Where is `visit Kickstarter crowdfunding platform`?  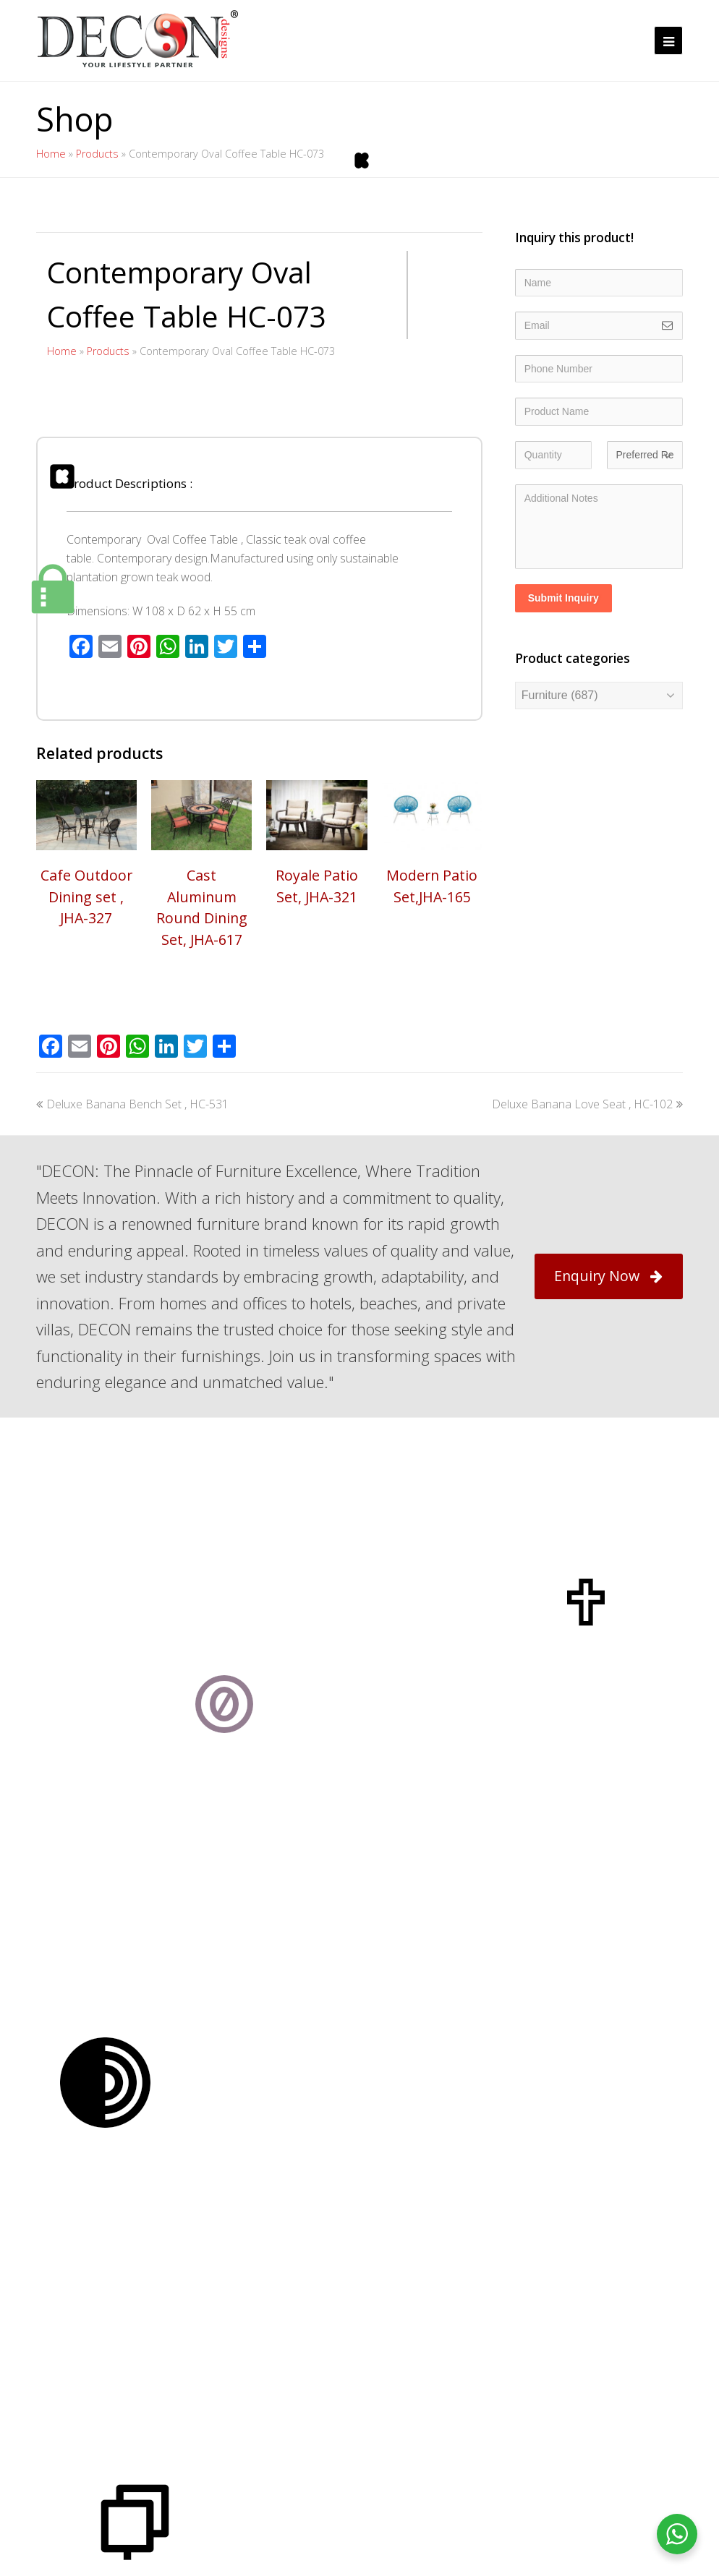
visit Kickstarter crowdfunding platform is located at coordinates (62, 476).